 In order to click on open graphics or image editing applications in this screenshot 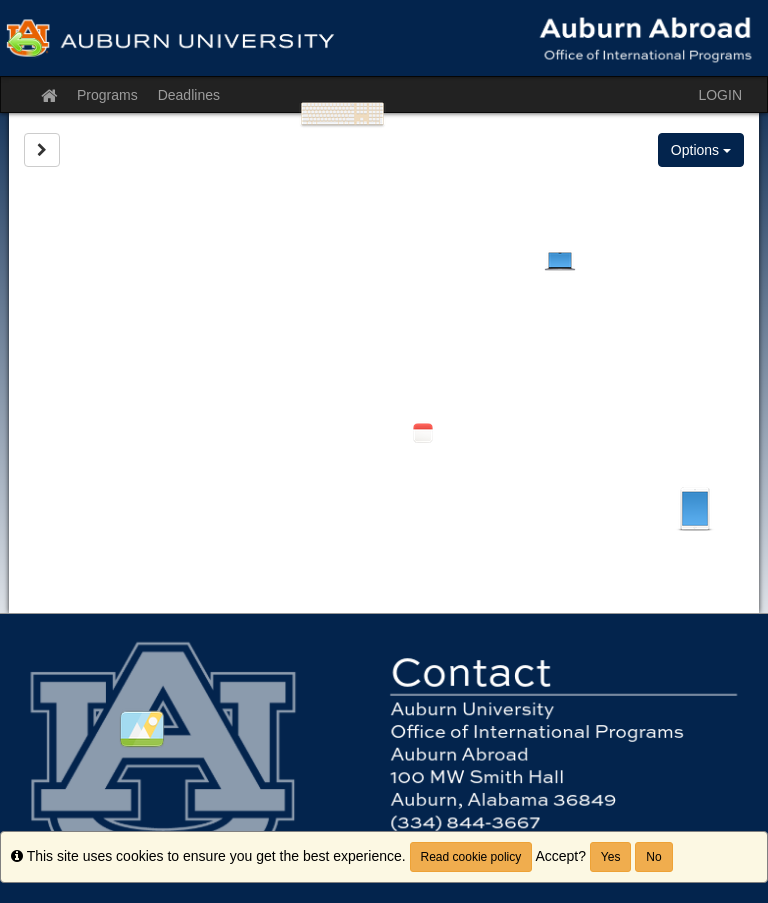, I will do `click(142, 729)`.